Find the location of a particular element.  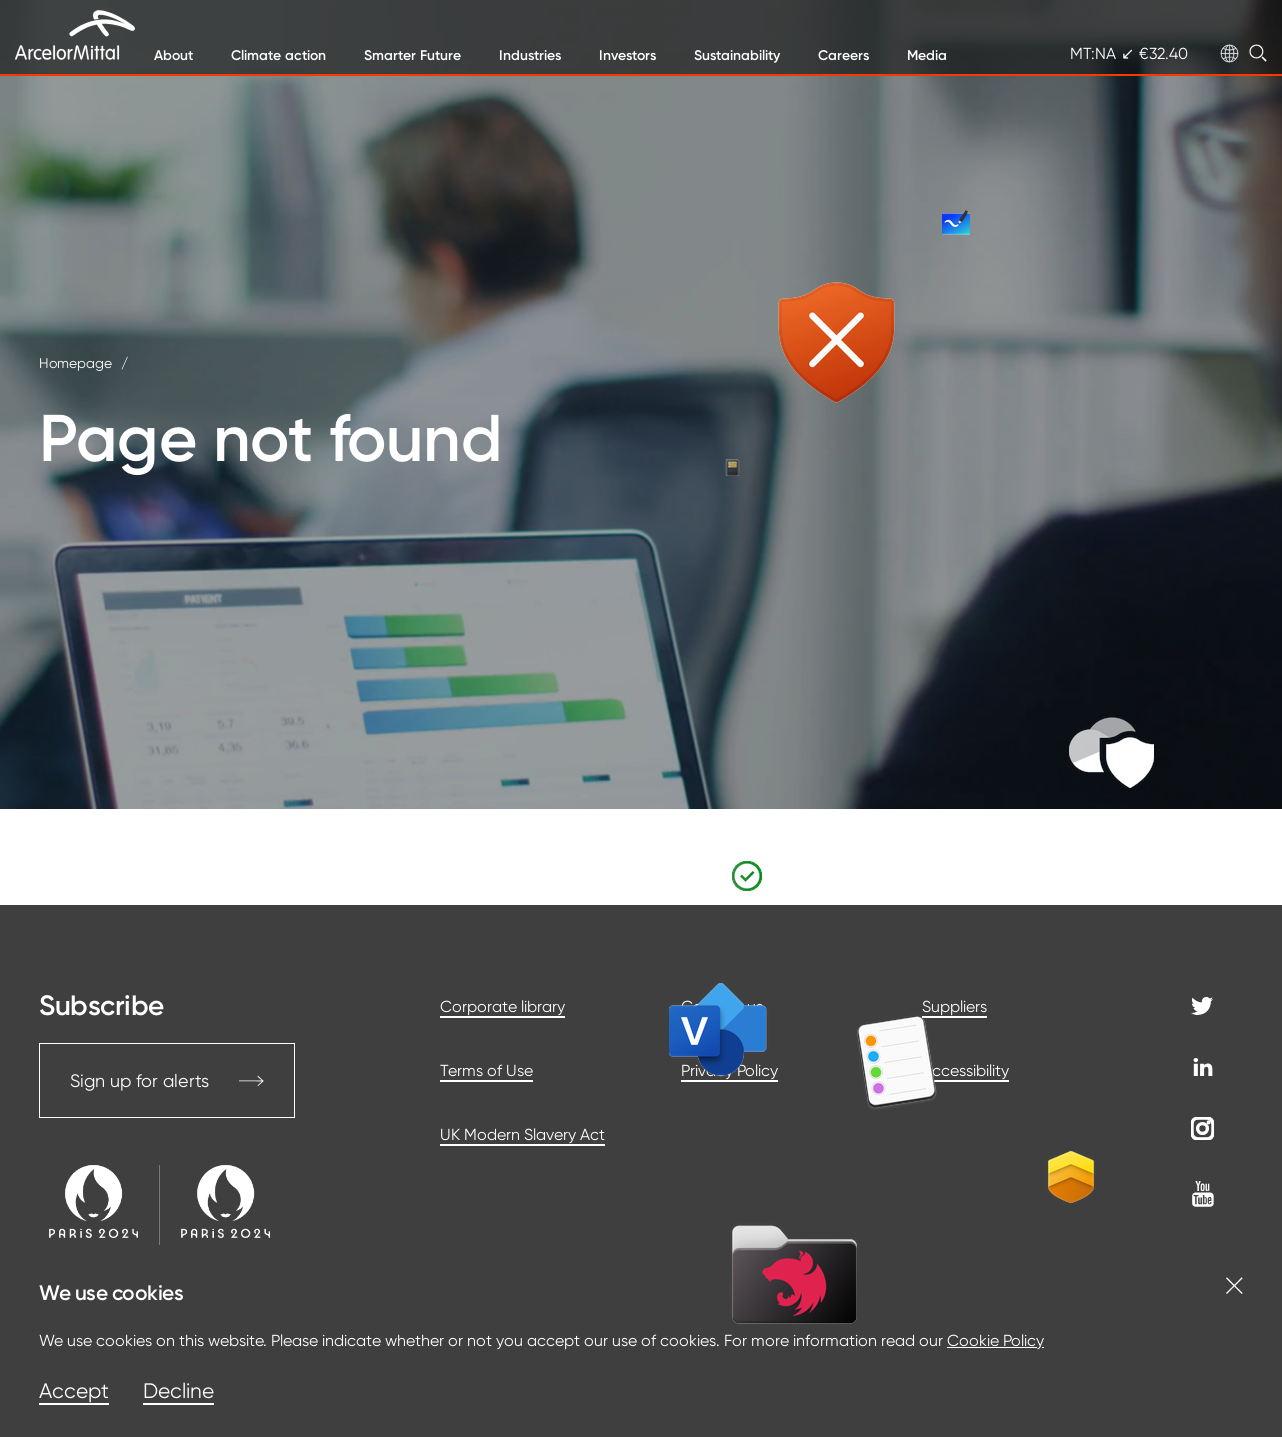

access flash memory or SD card storage is located at coordinates (732, 467).